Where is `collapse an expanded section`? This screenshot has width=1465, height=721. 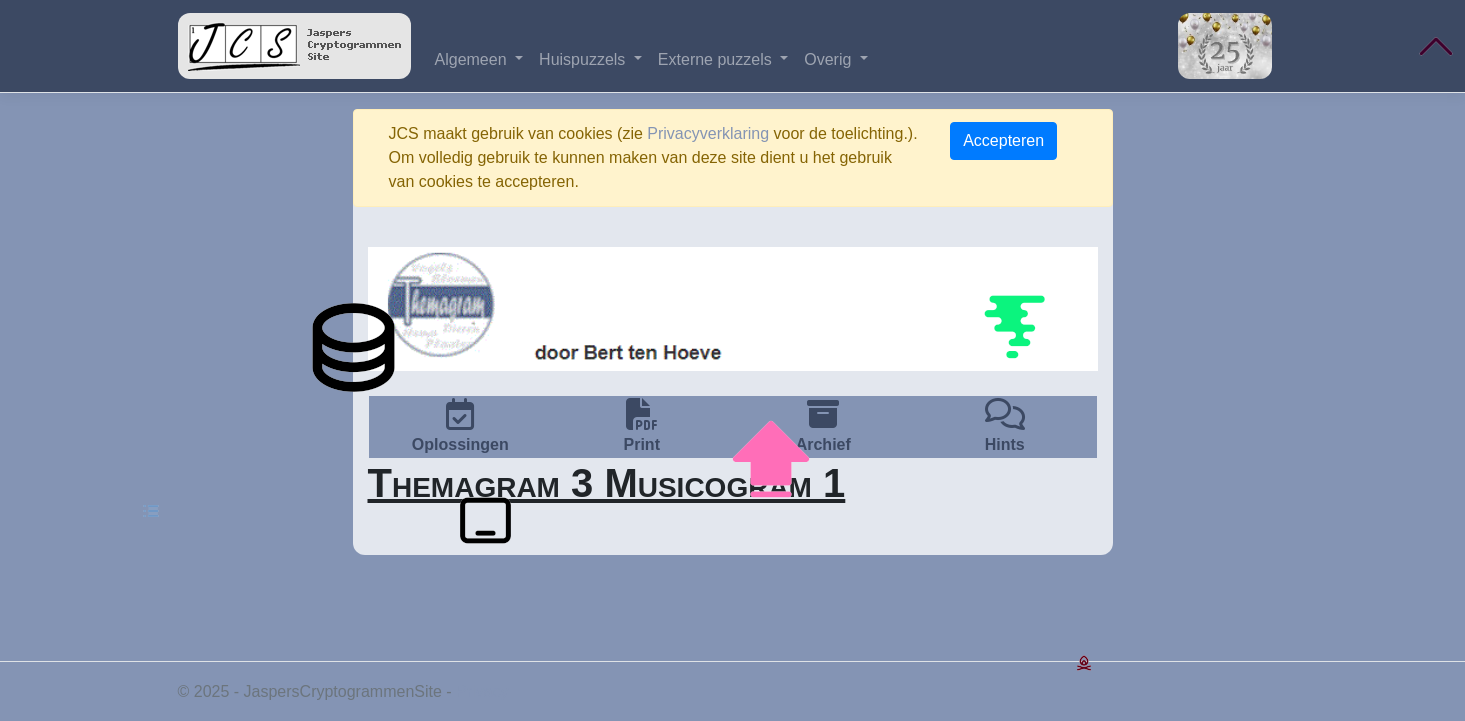 collapse an expanded section is located at coordinates (1436, 46).